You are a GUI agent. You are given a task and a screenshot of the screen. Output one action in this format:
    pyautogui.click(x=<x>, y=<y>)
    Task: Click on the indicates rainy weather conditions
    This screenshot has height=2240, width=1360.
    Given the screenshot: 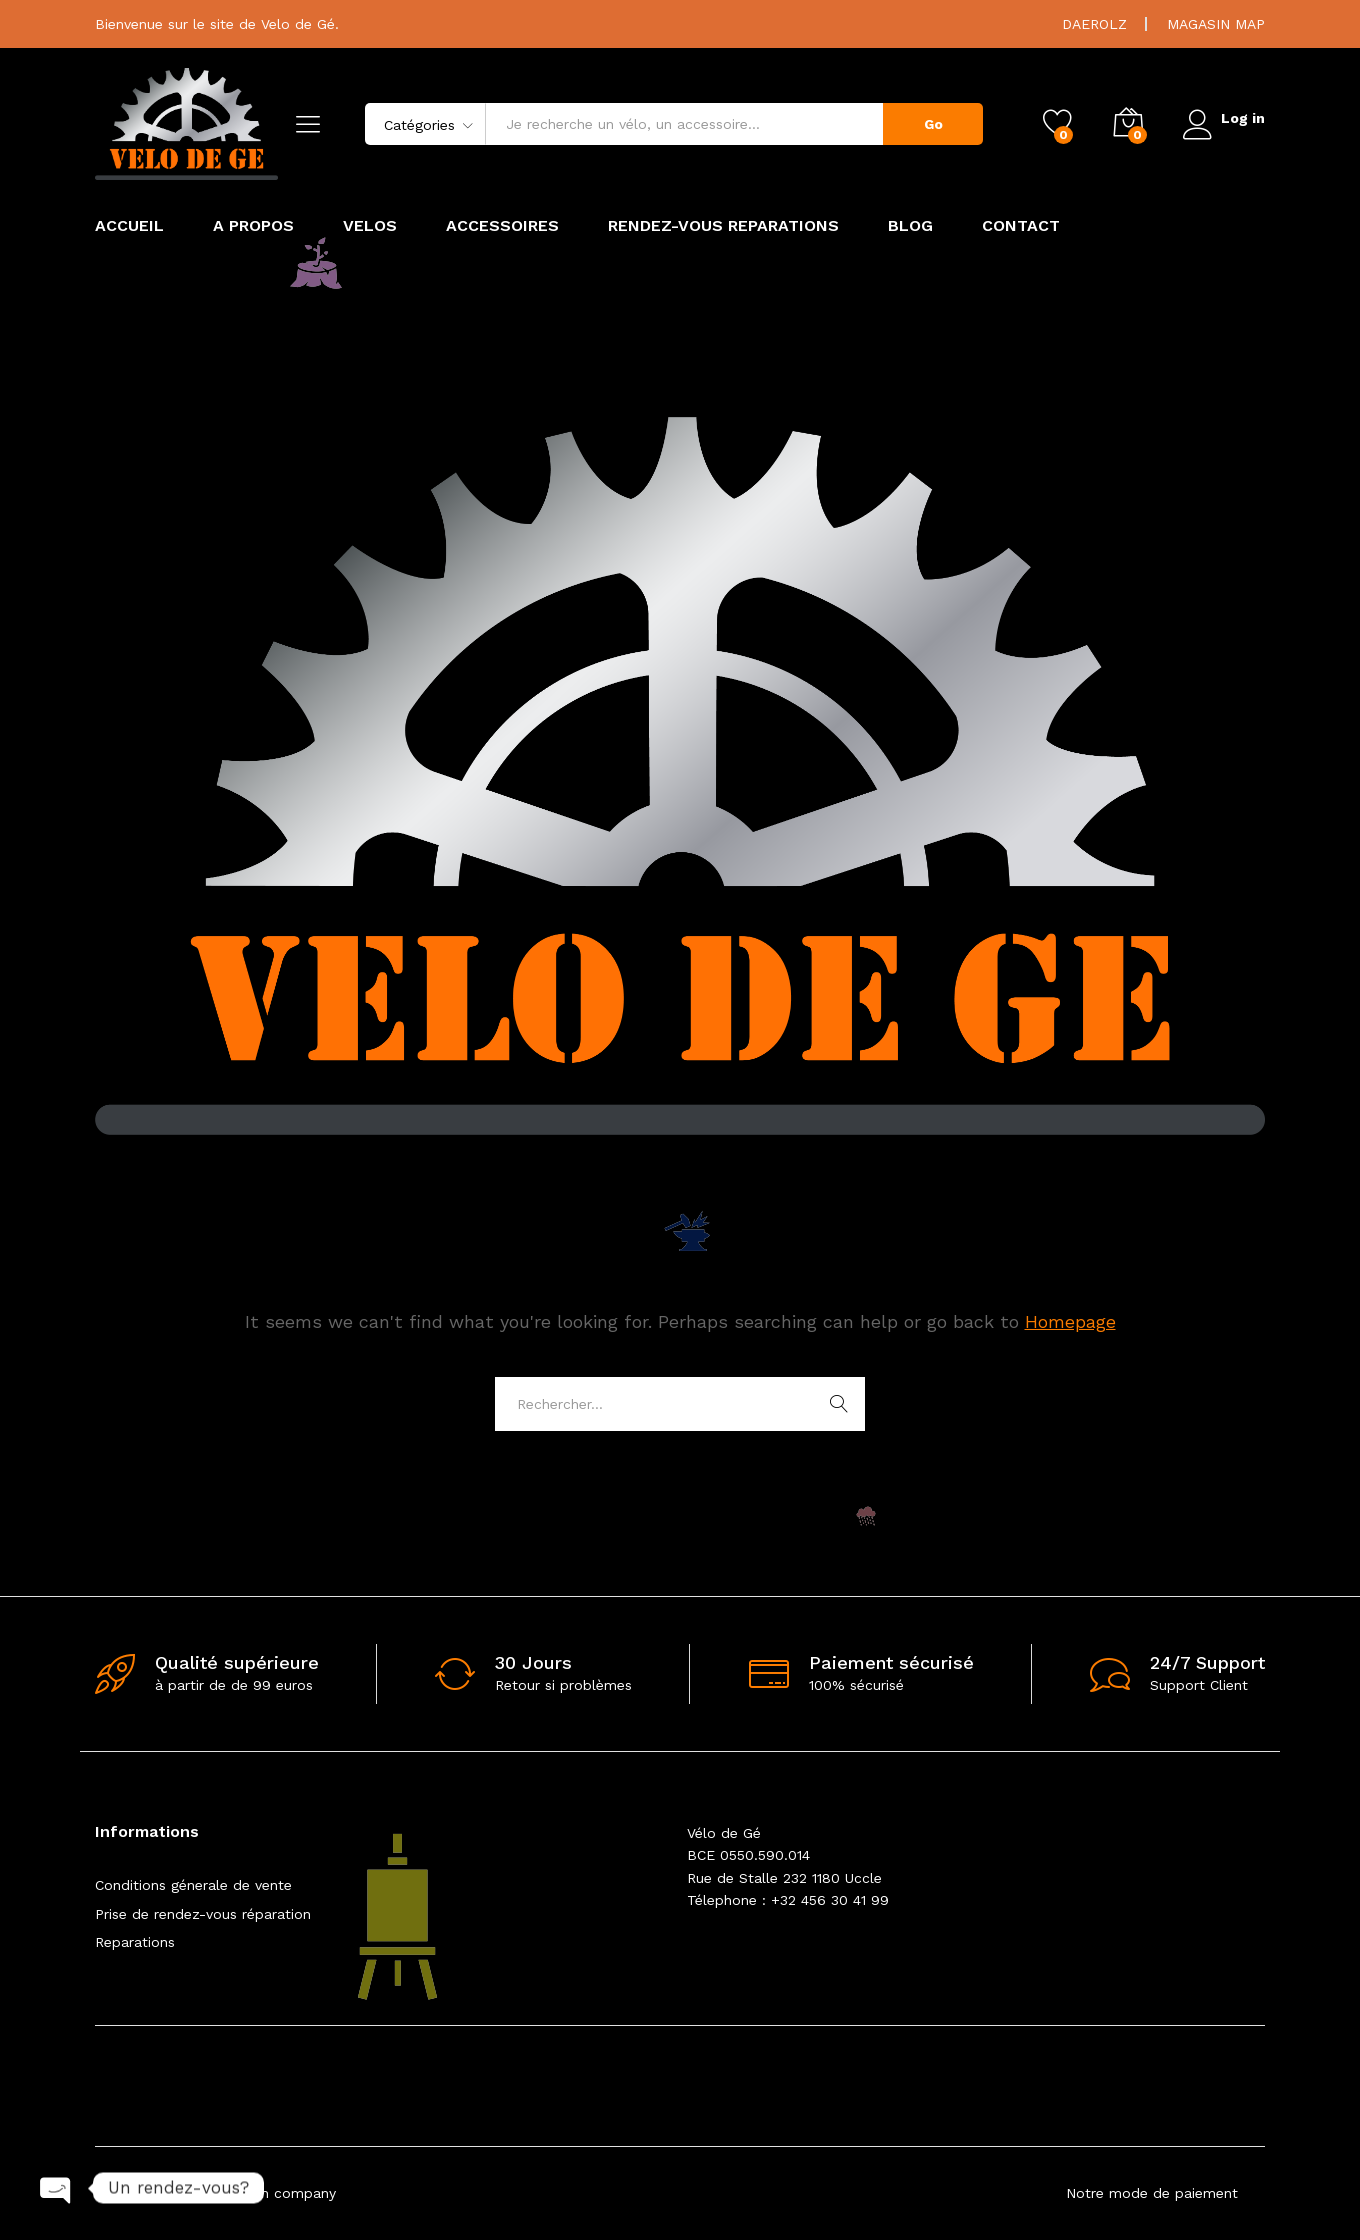 What is the action you would take?
    pyautogui.click(x=866, y=1516)
    